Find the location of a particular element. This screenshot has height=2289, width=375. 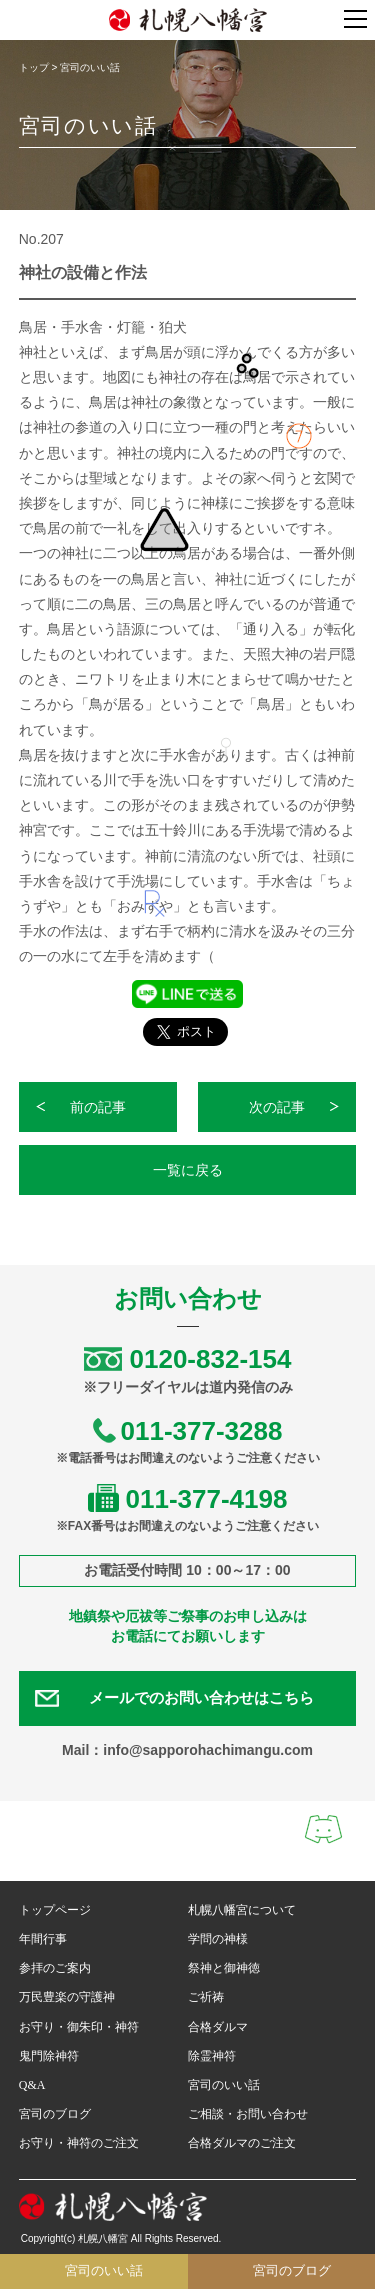

view data as a scatter plot is located at coordinates (248, 366).